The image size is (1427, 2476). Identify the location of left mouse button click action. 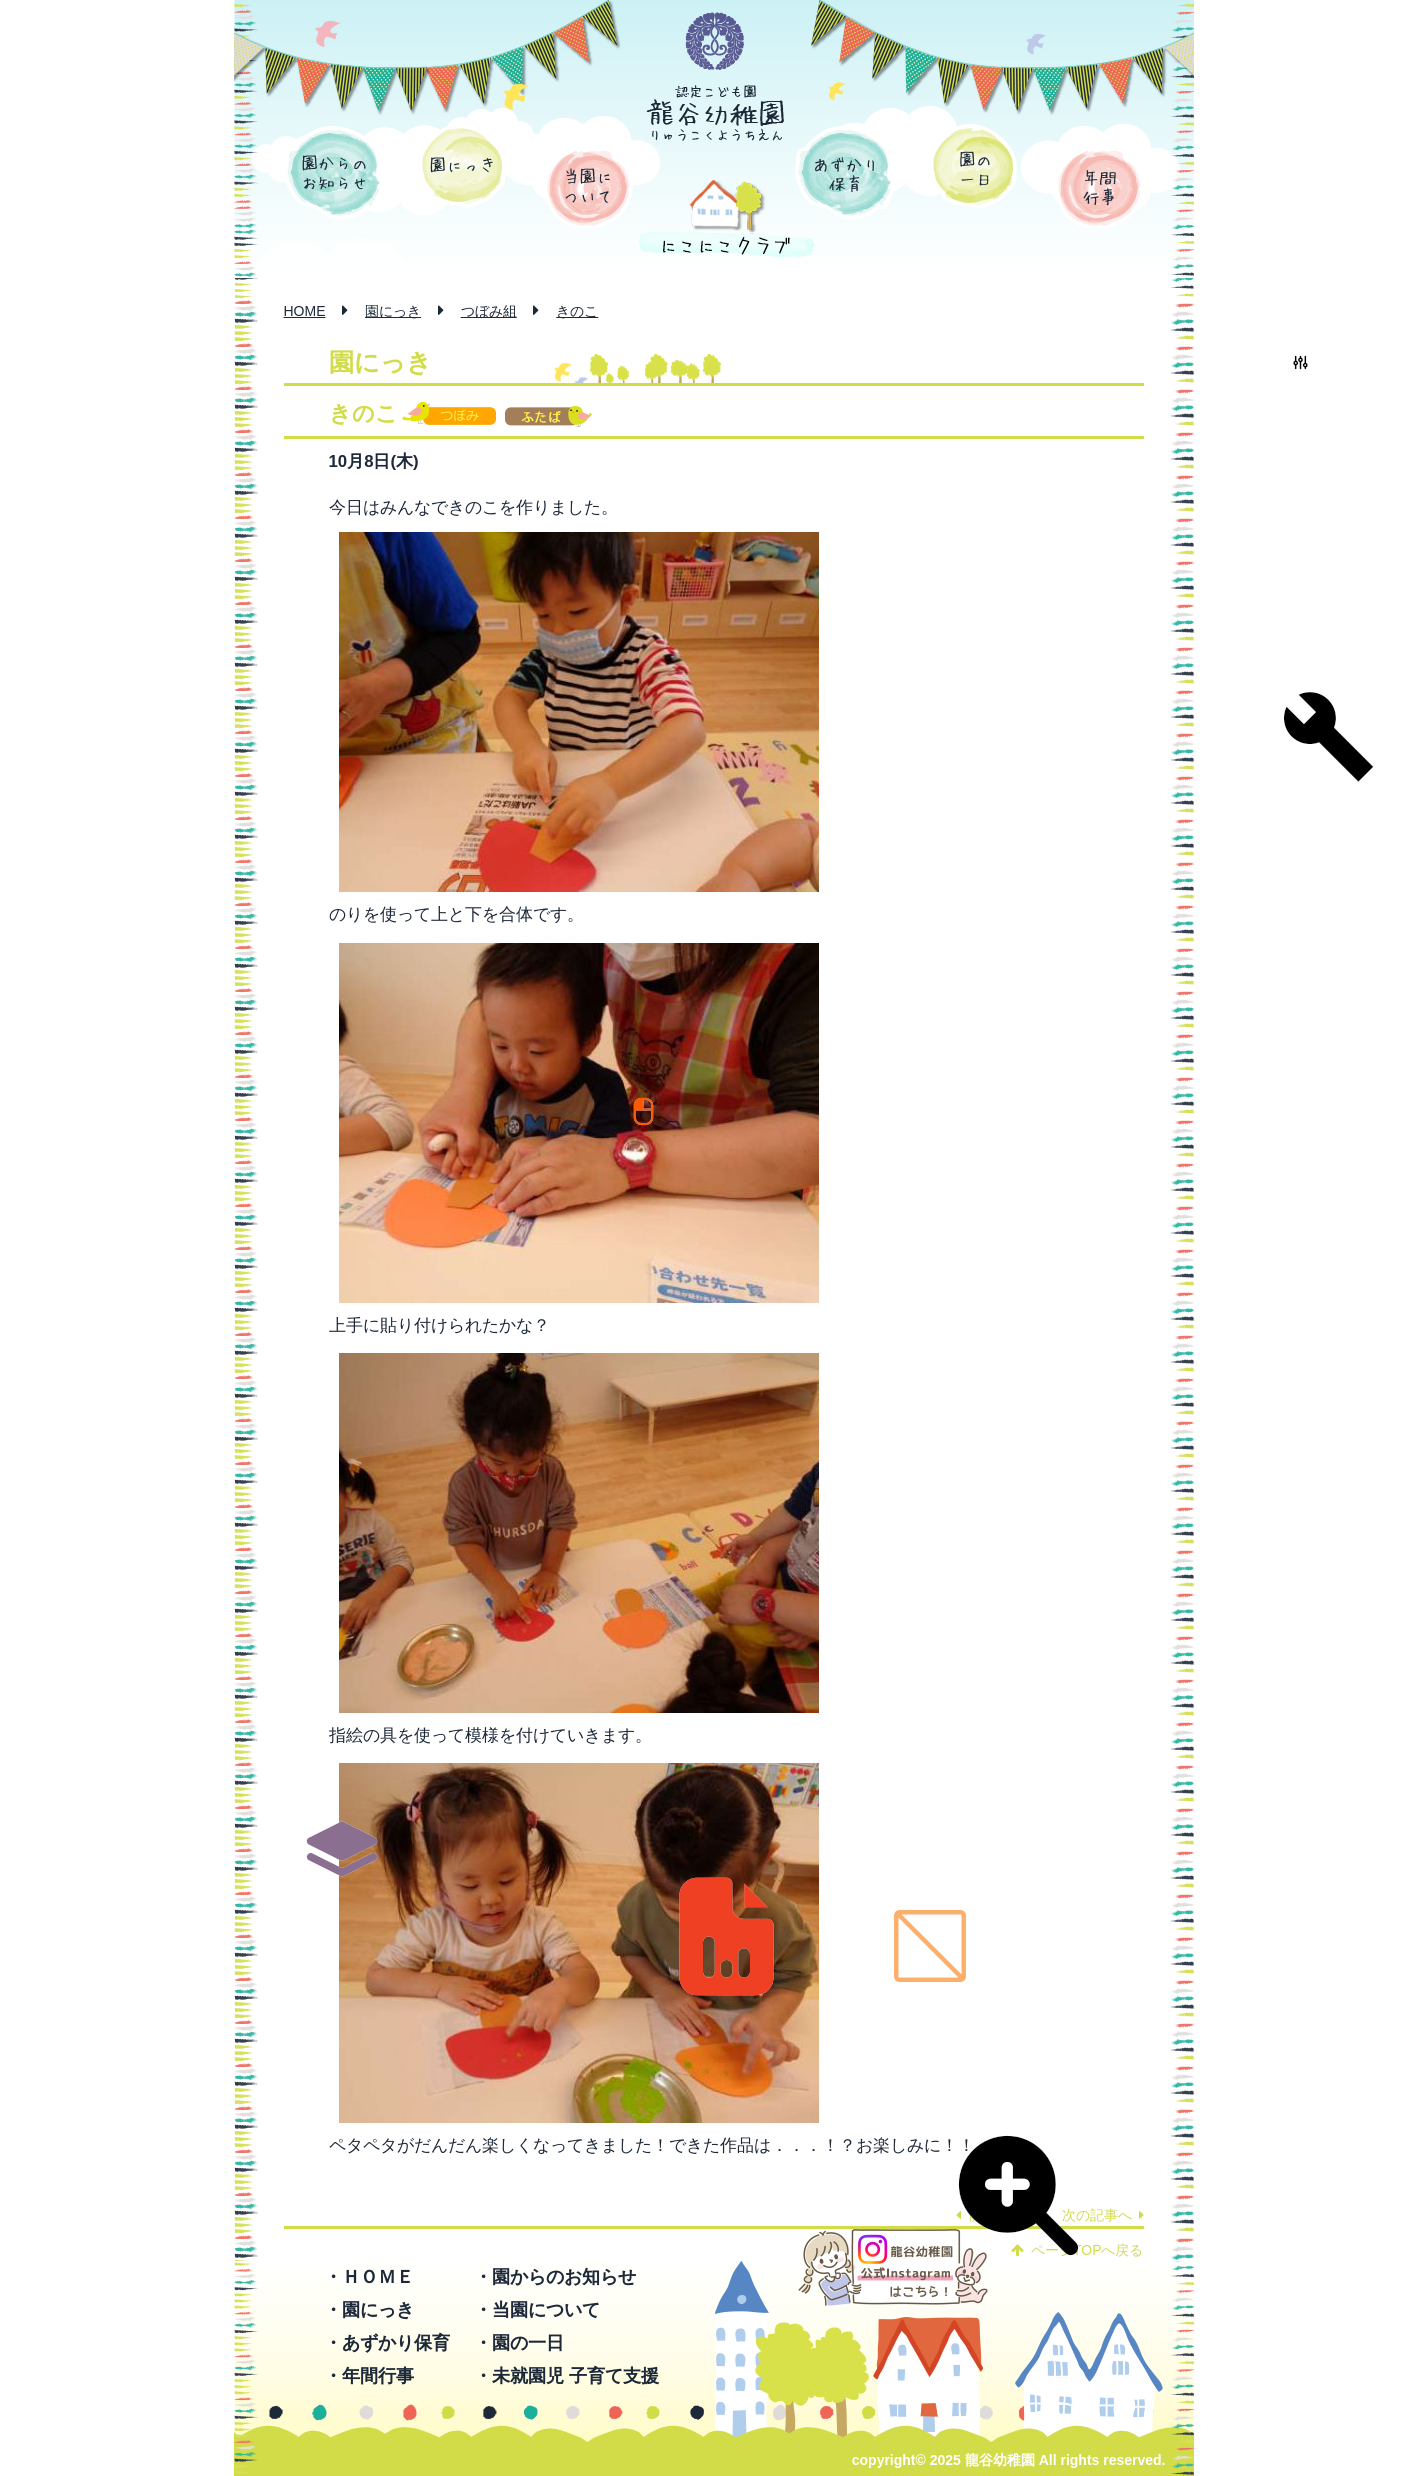
(643, 1111).